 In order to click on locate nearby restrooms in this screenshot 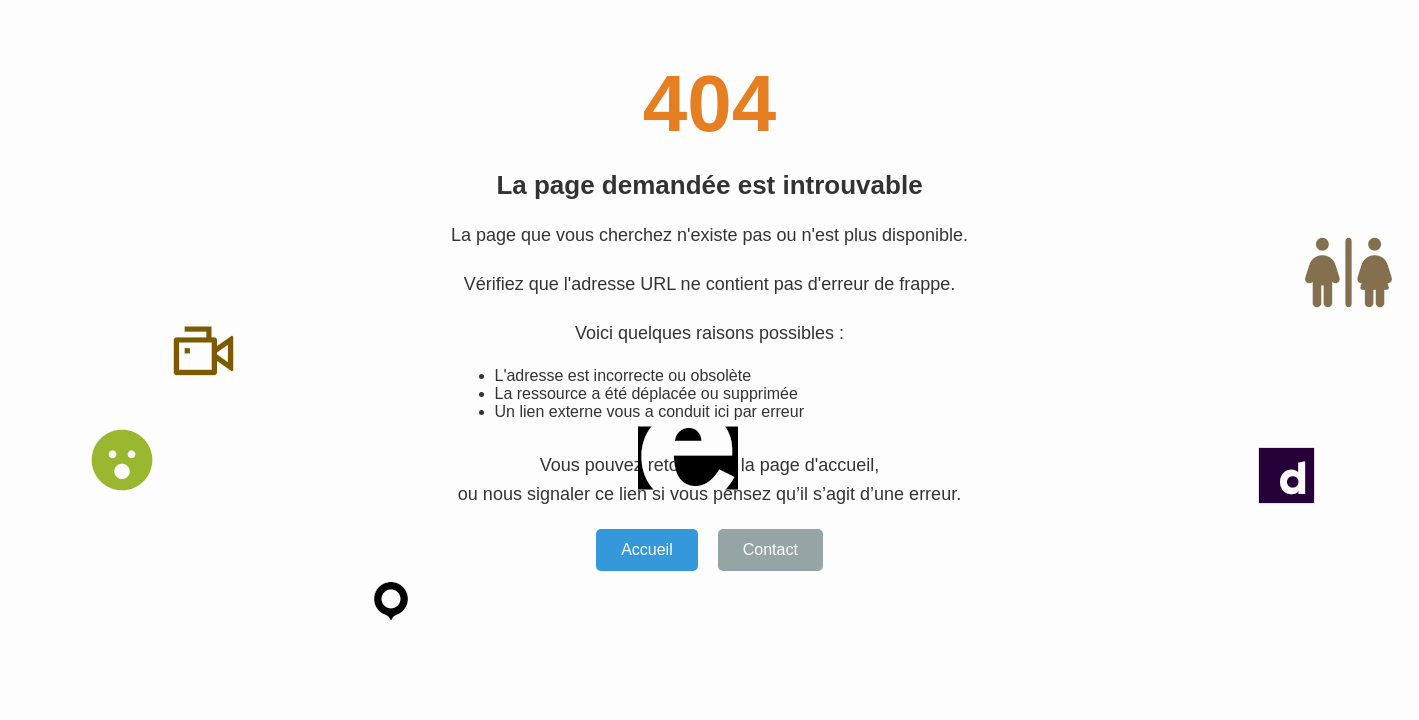, I will do `click(1348, 272)`.